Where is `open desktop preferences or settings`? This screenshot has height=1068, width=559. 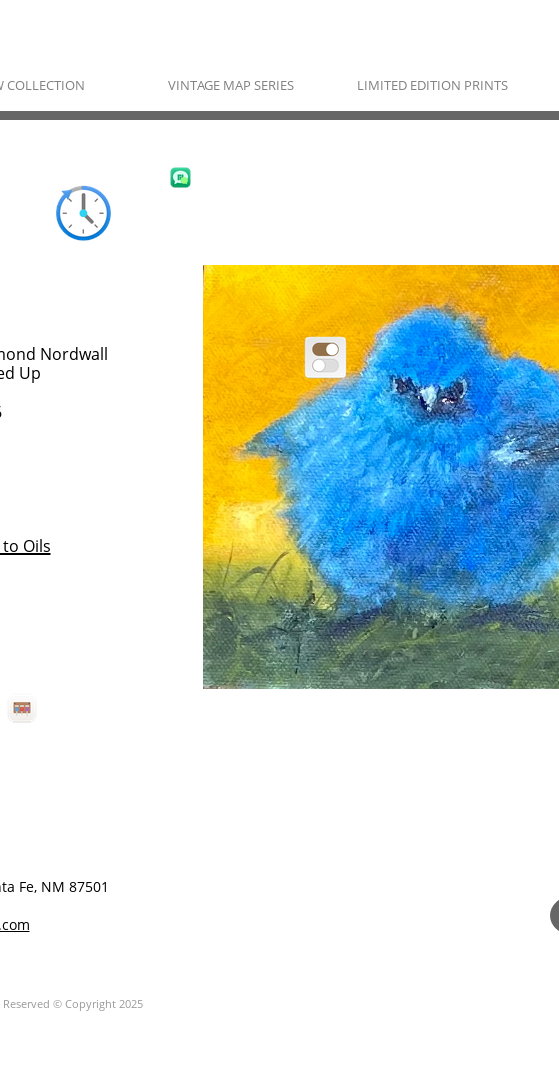 open desktop preferences or settings is located at coordinates (325, 357).